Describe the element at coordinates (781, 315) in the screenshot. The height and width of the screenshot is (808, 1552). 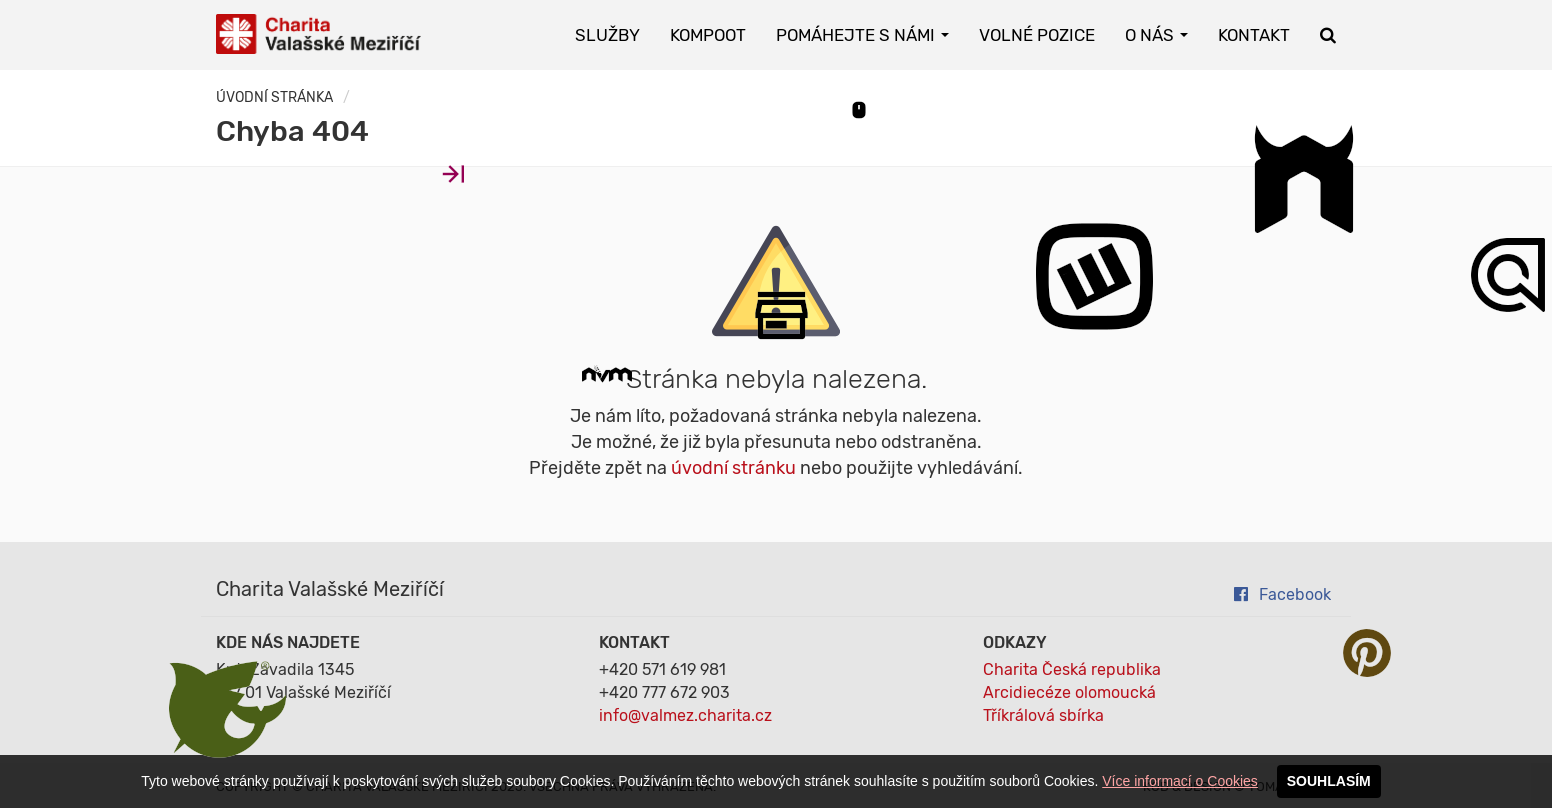
I see `browse or open the store` at that location.